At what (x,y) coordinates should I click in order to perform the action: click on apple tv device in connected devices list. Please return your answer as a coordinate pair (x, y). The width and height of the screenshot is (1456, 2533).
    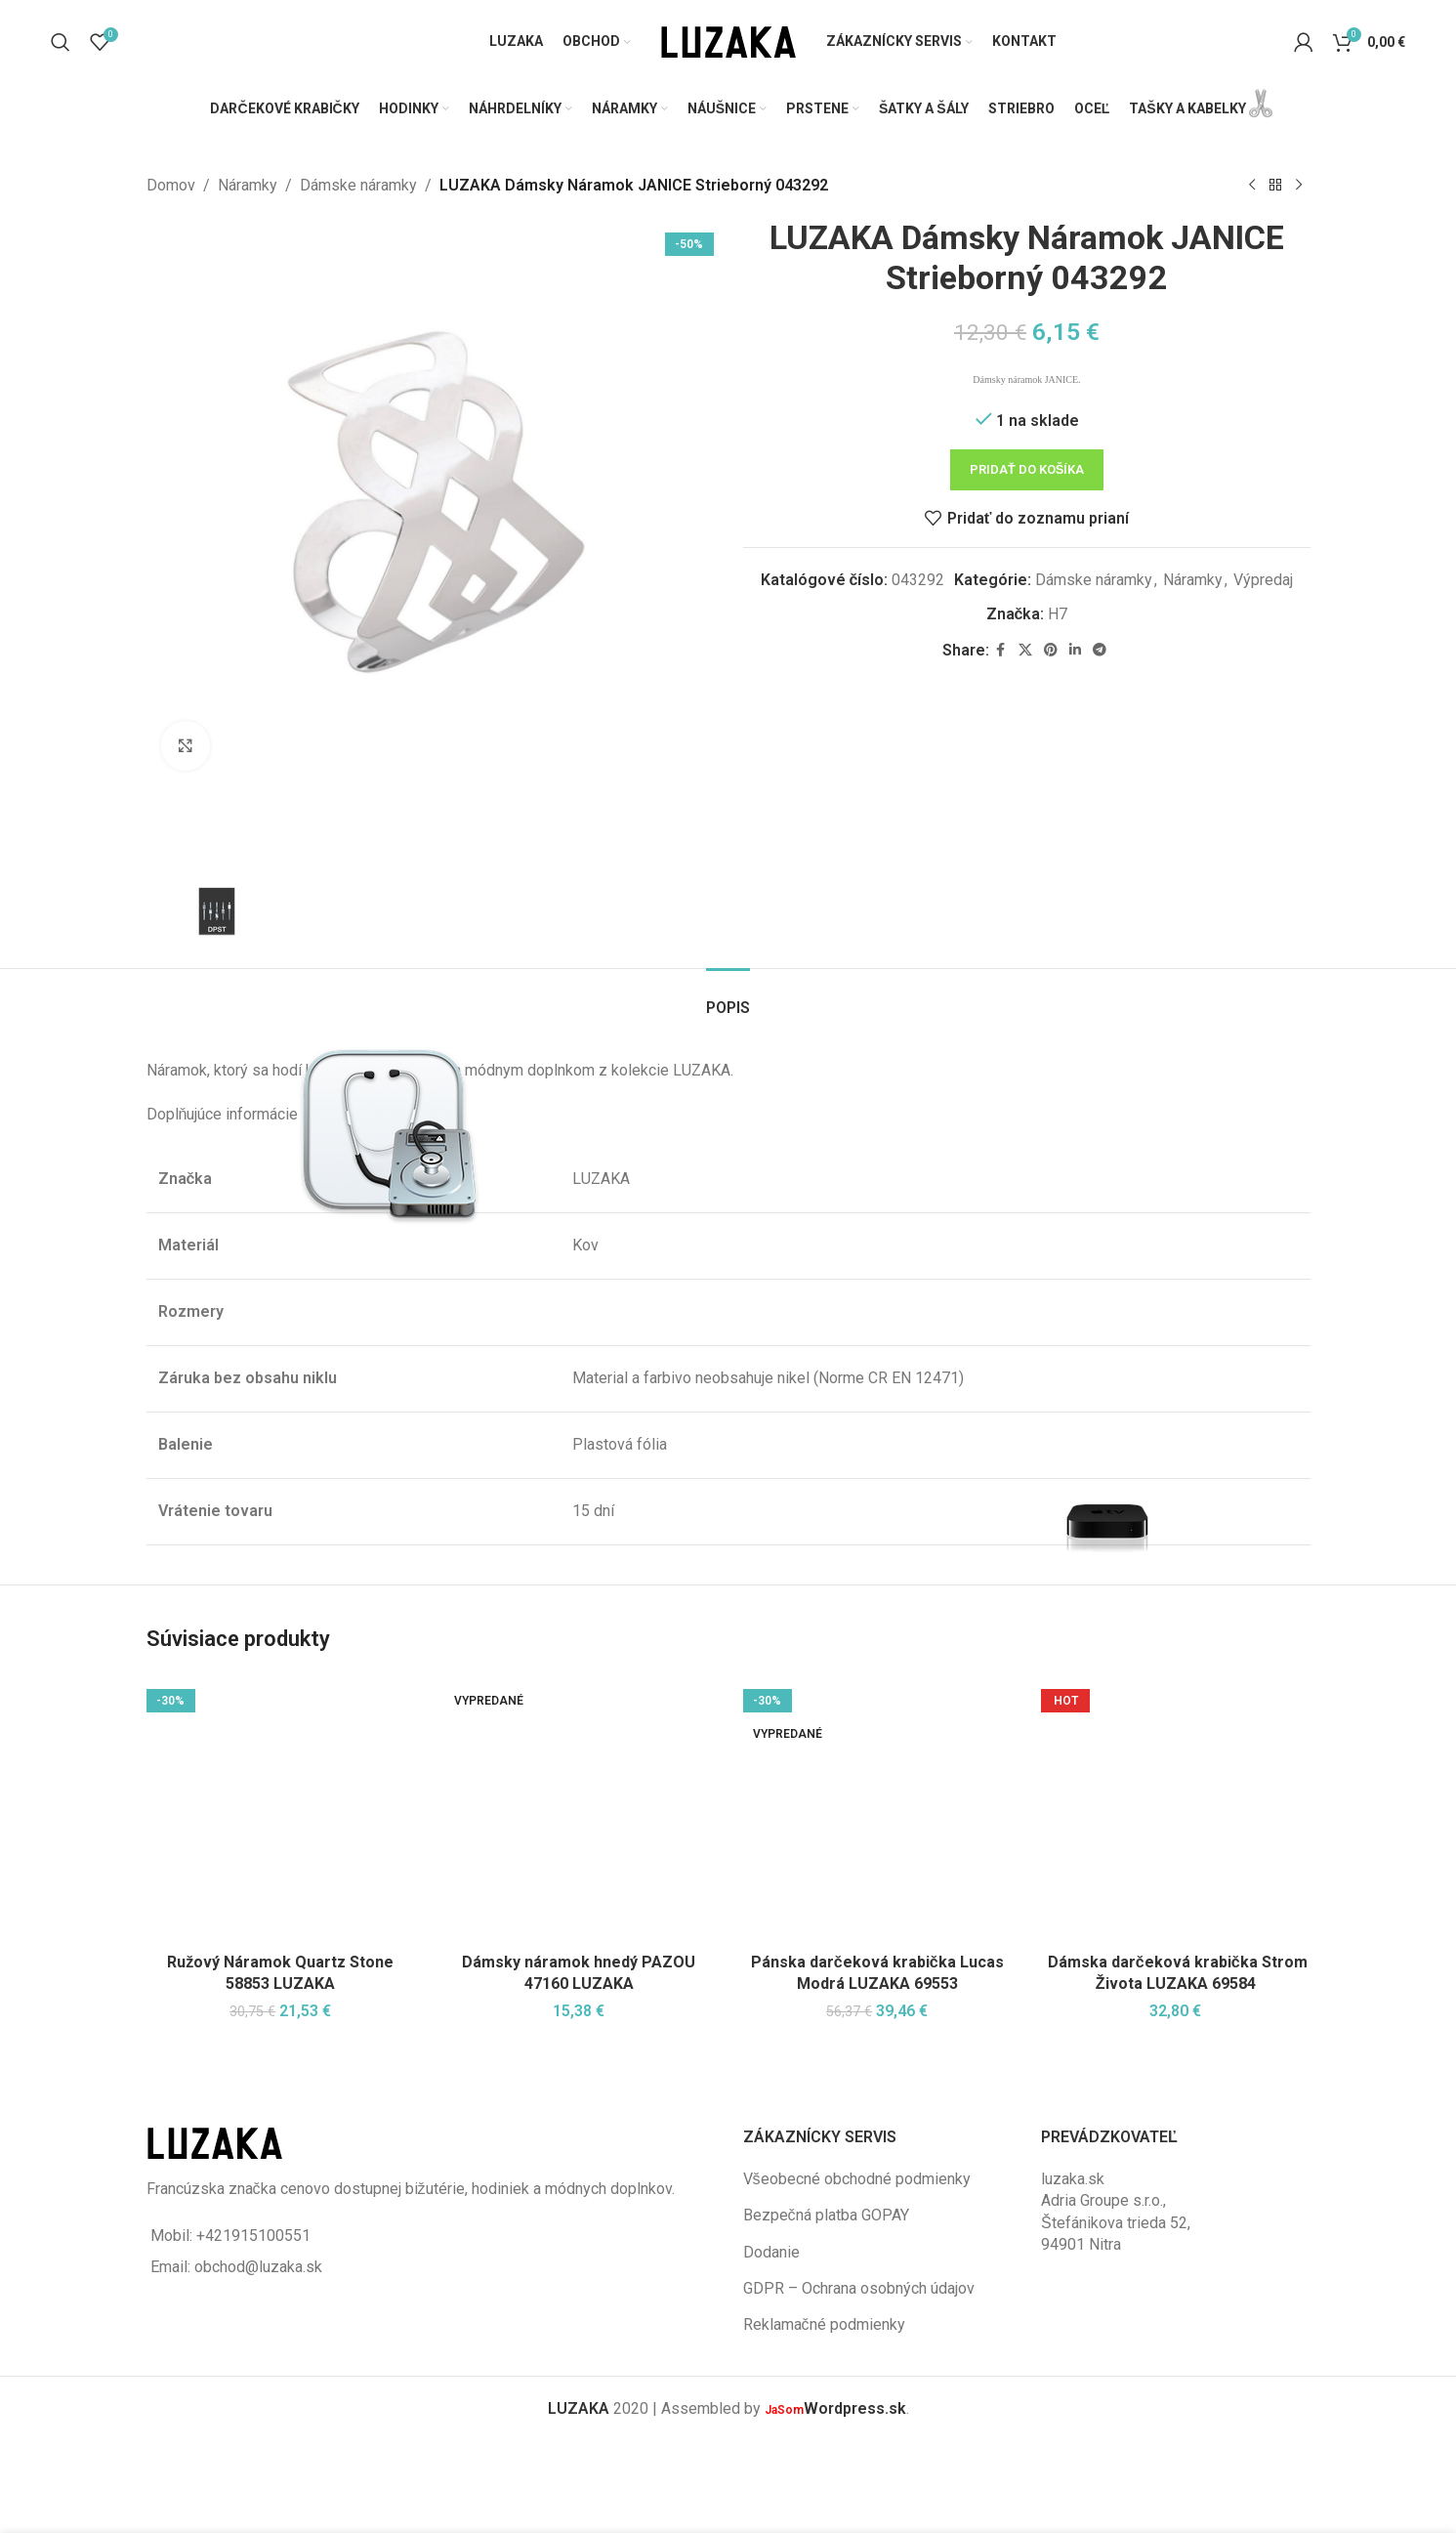
    Looking at the image, I should click on (1107, 1530).